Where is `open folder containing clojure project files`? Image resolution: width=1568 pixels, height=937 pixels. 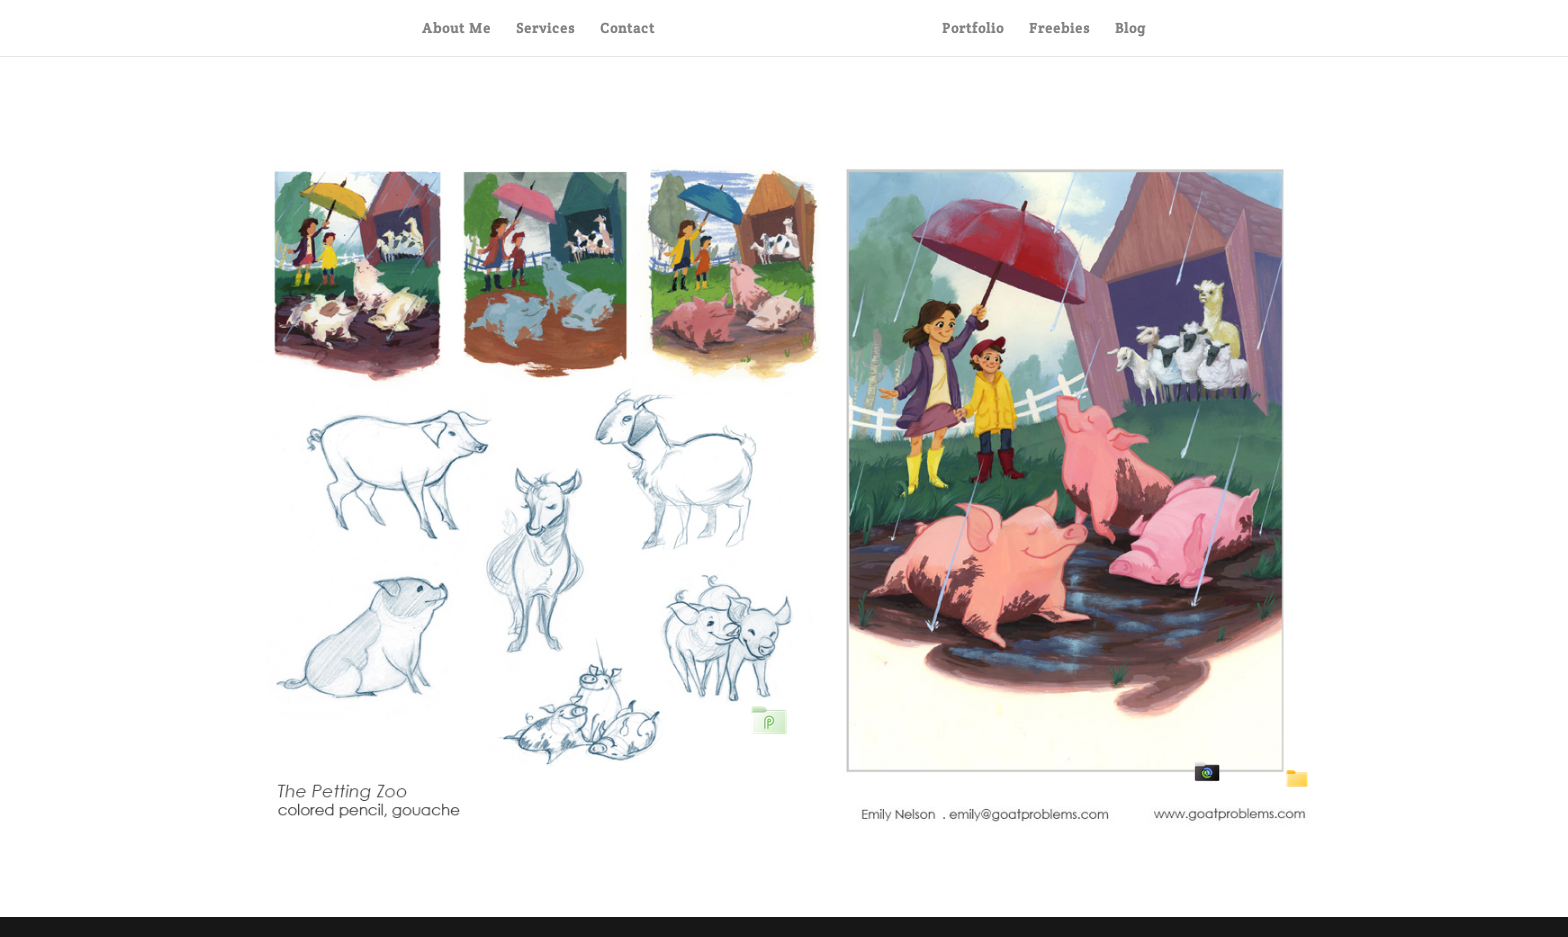
open folder containing clojure project files is located at coordinates (1207, 772).